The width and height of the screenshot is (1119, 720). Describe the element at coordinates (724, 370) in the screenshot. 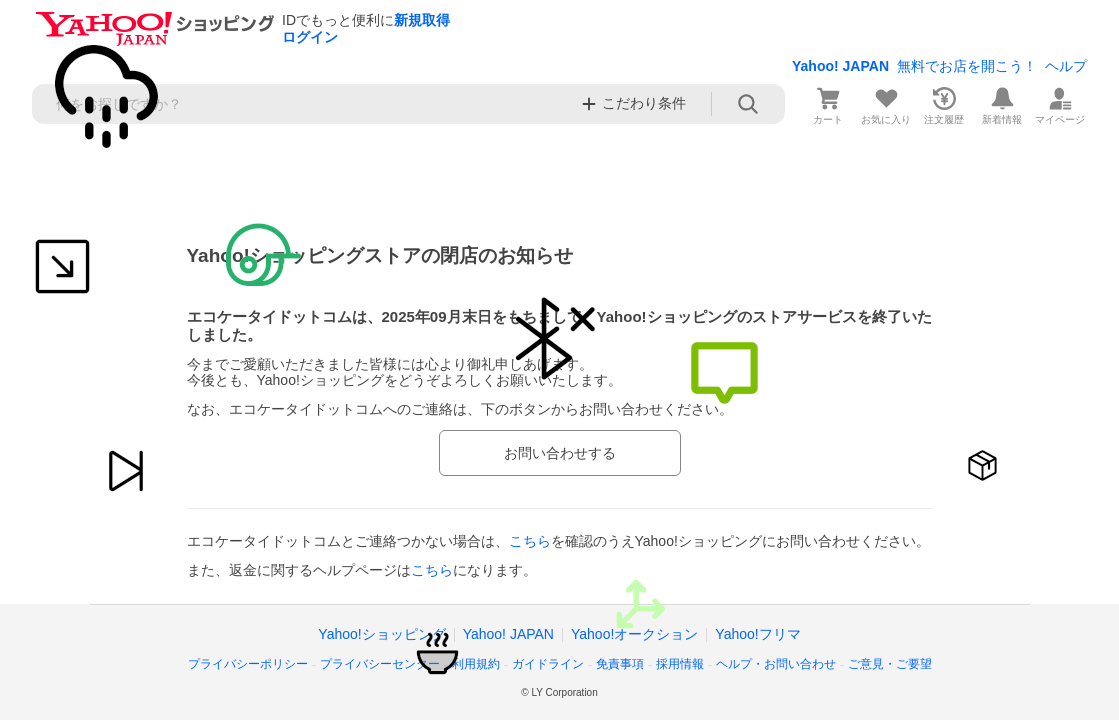

I see `open chat or messaging` at that location.